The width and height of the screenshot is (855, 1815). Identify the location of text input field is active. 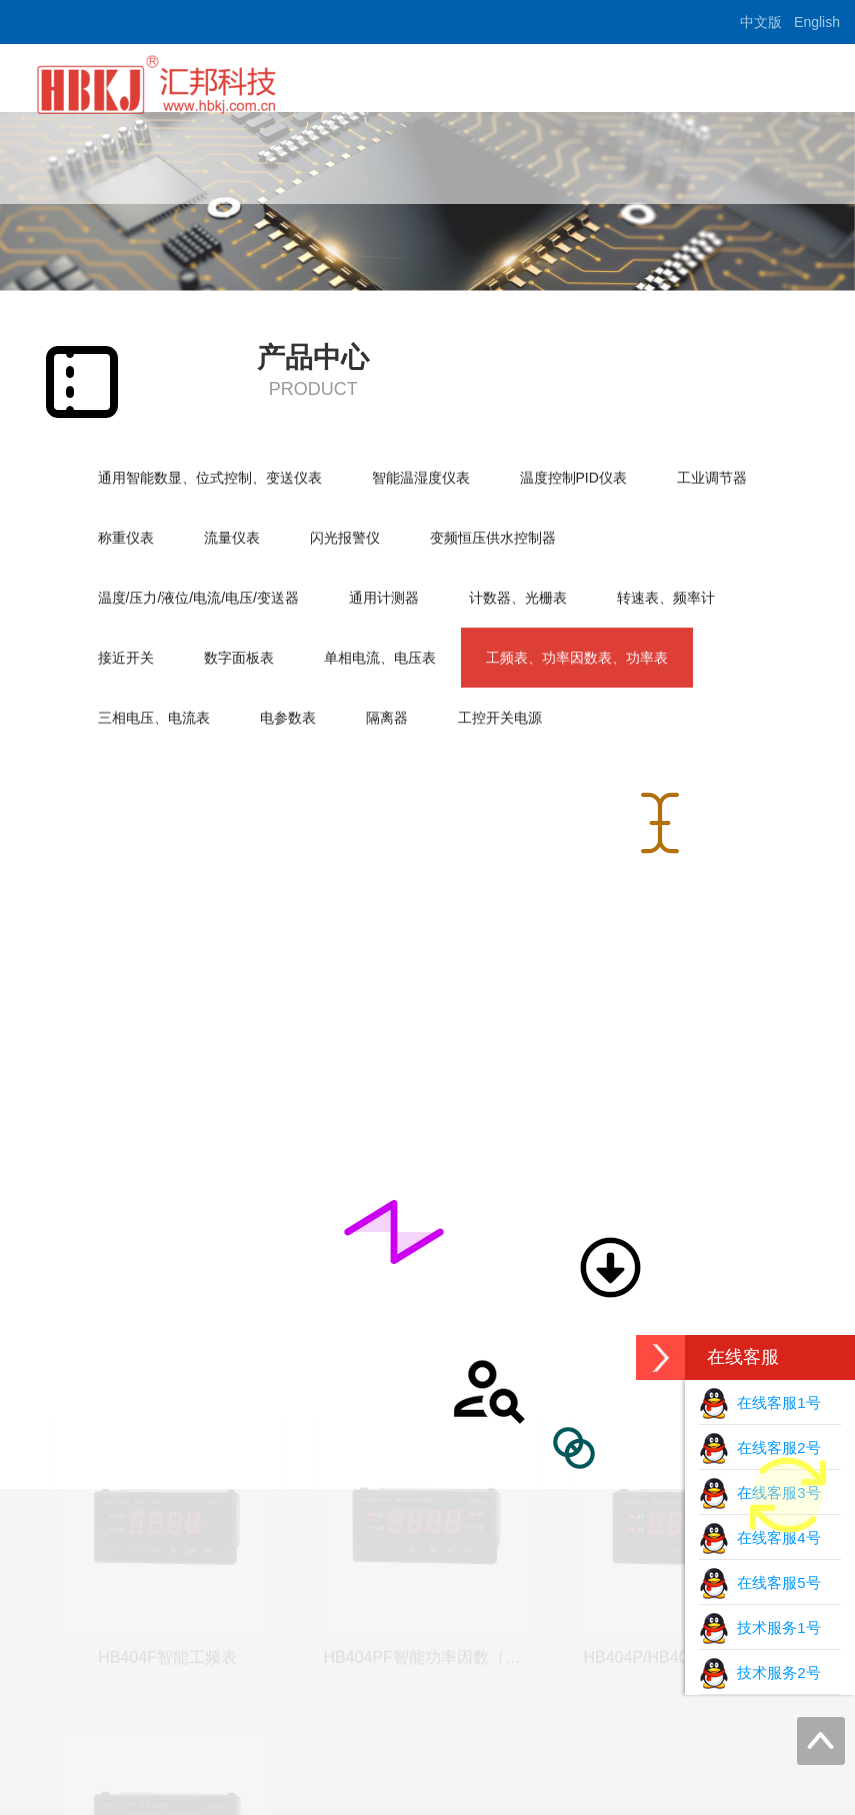
(660, 823).